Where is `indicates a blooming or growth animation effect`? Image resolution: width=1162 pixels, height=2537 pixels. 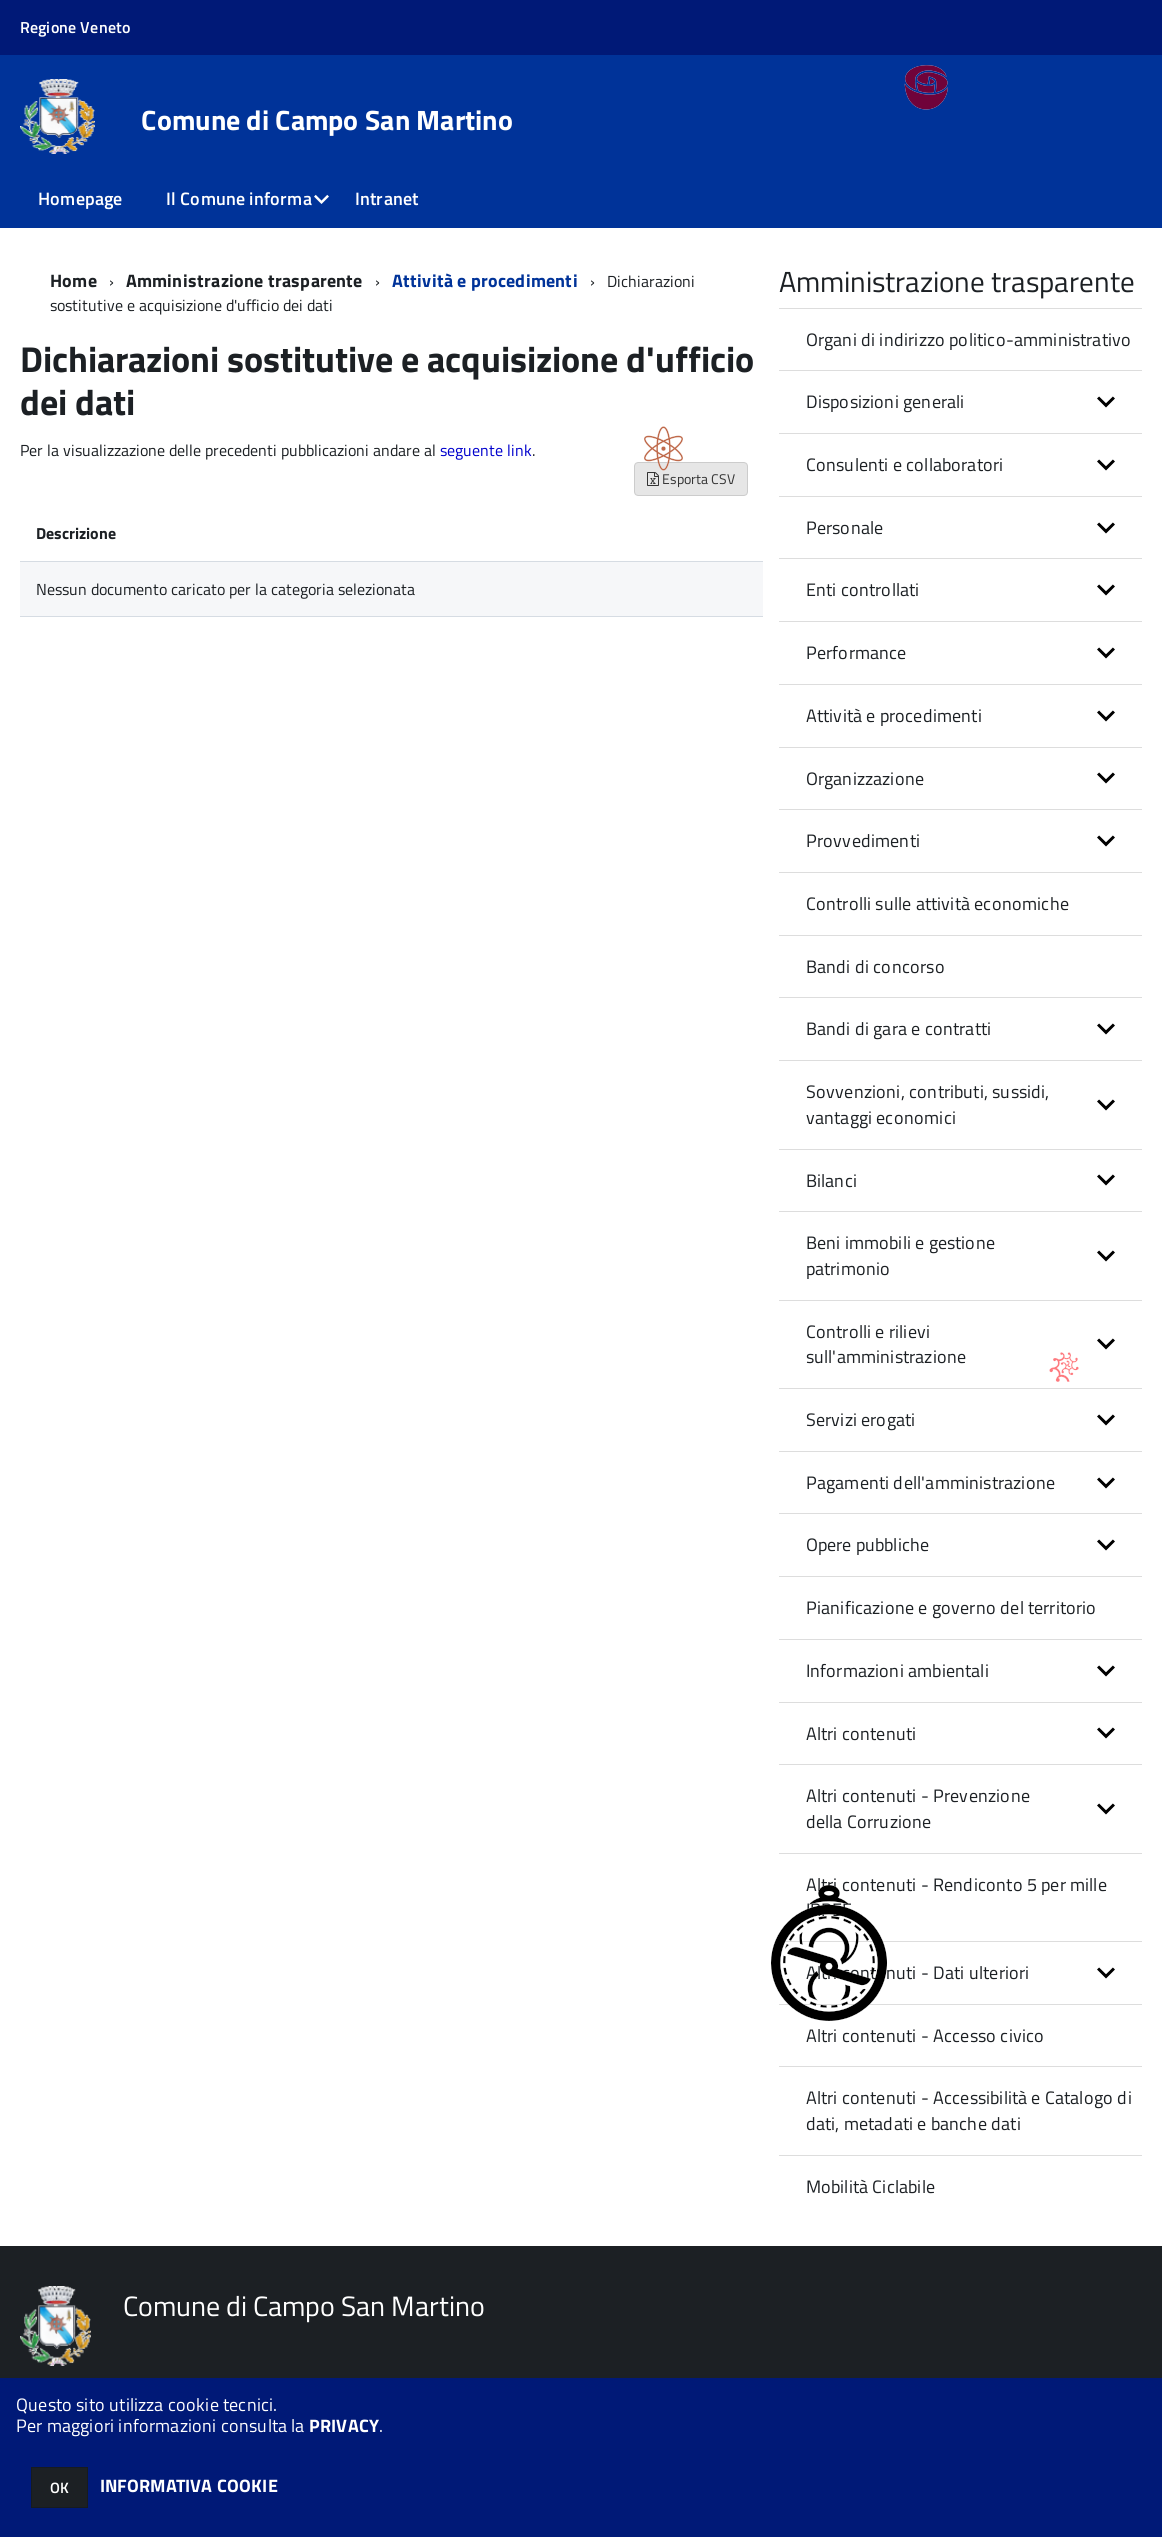
indicates a blooming or growth animation effect is located at coordinates (926, 87).